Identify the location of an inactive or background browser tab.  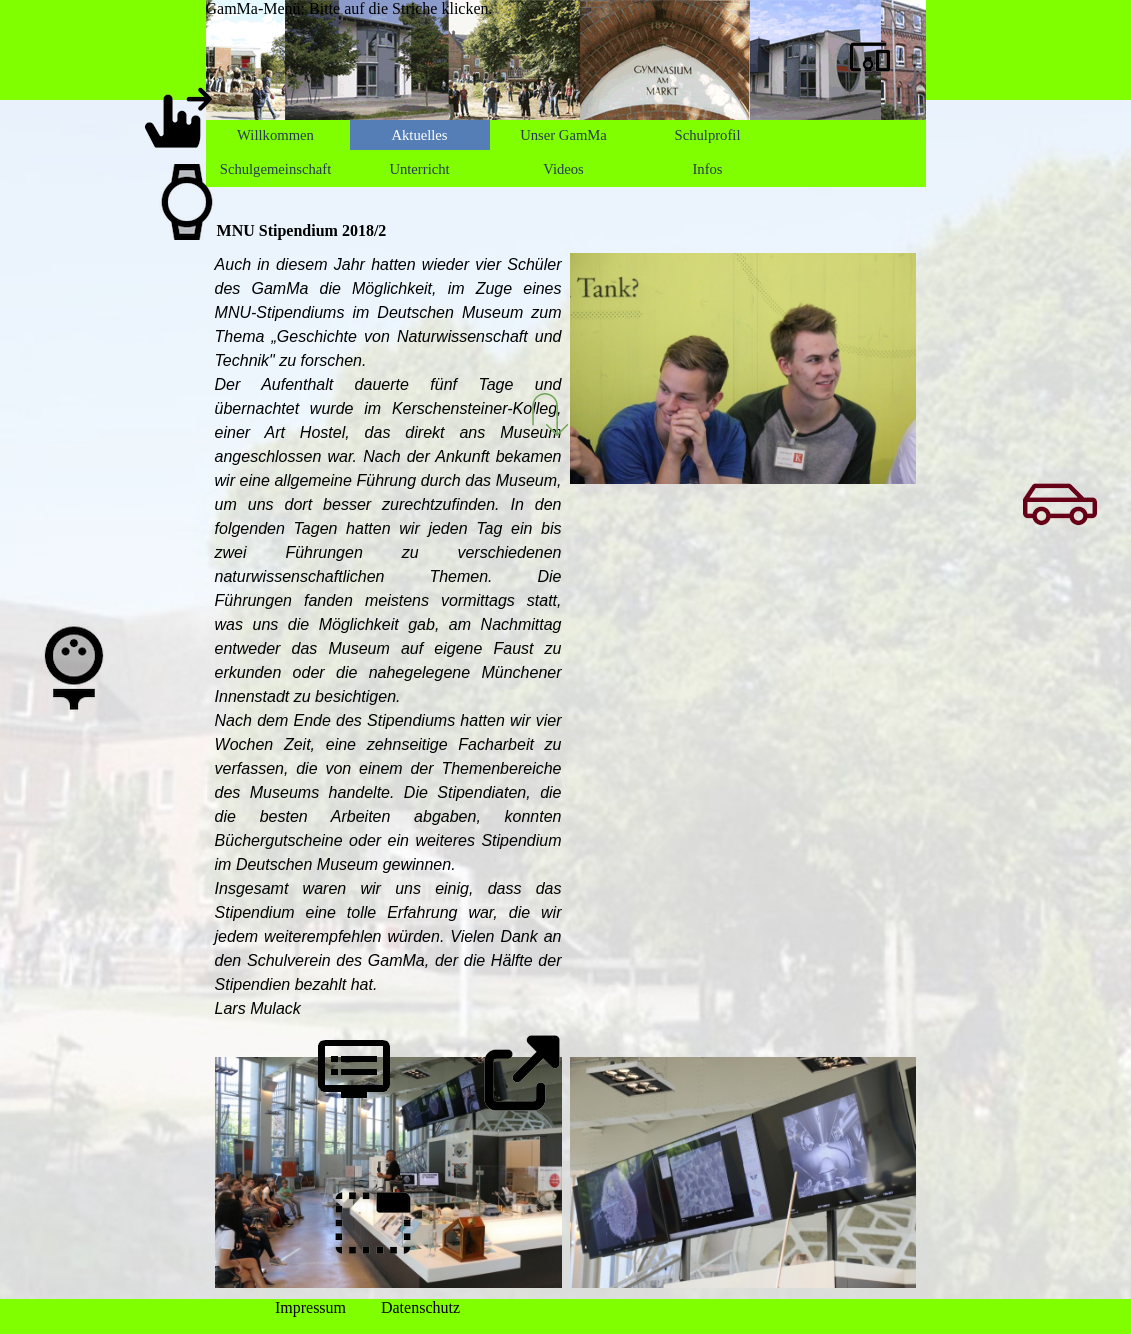
(373, 1223).